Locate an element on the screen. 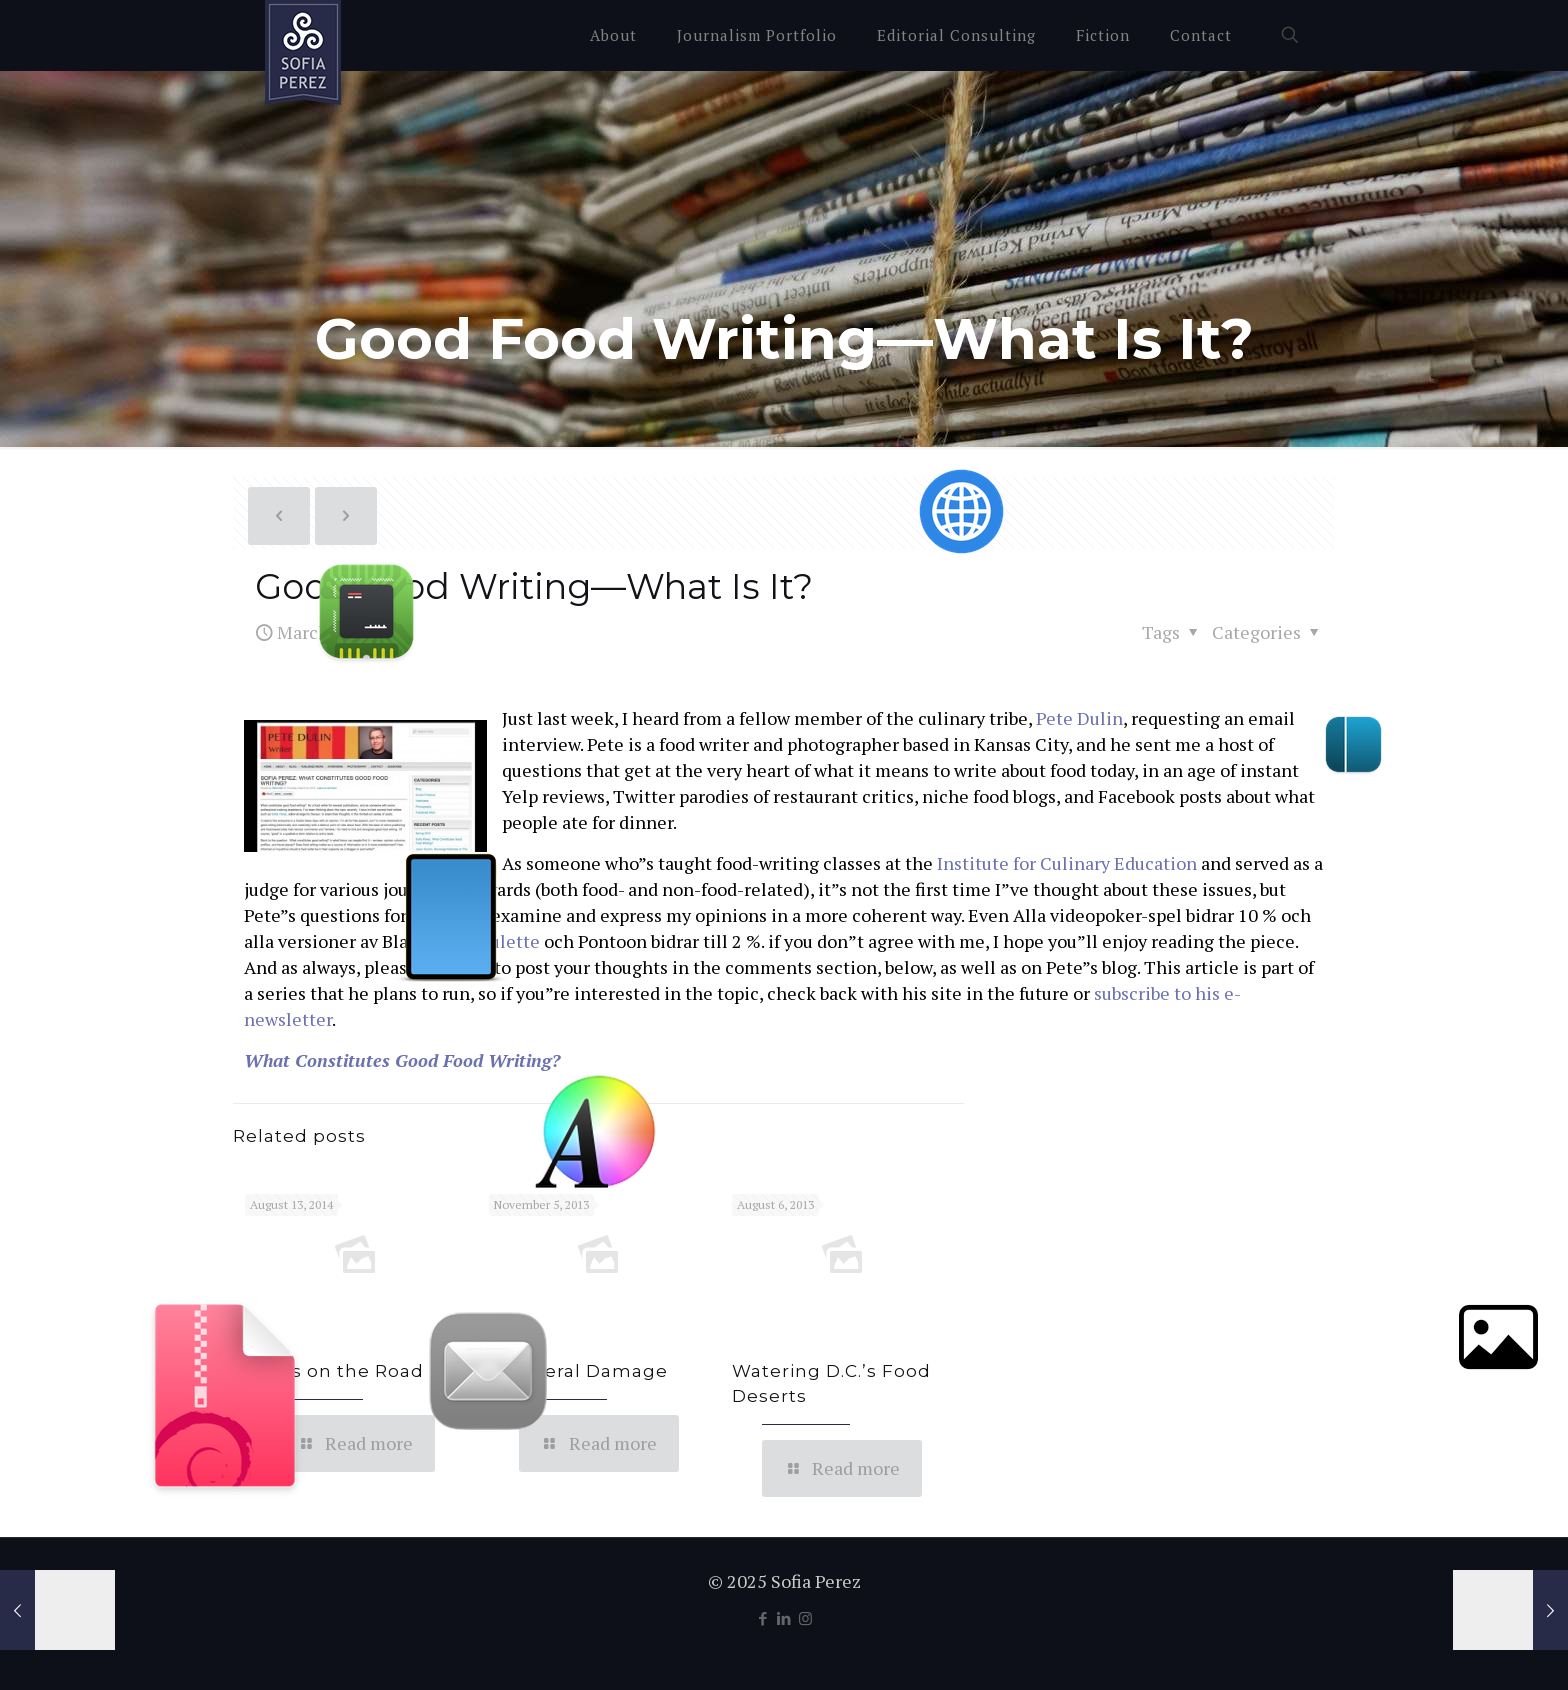 The width and height of the screenshot is (1568, 1690). open shotcut video editor is located at coordinates (1353, 744).